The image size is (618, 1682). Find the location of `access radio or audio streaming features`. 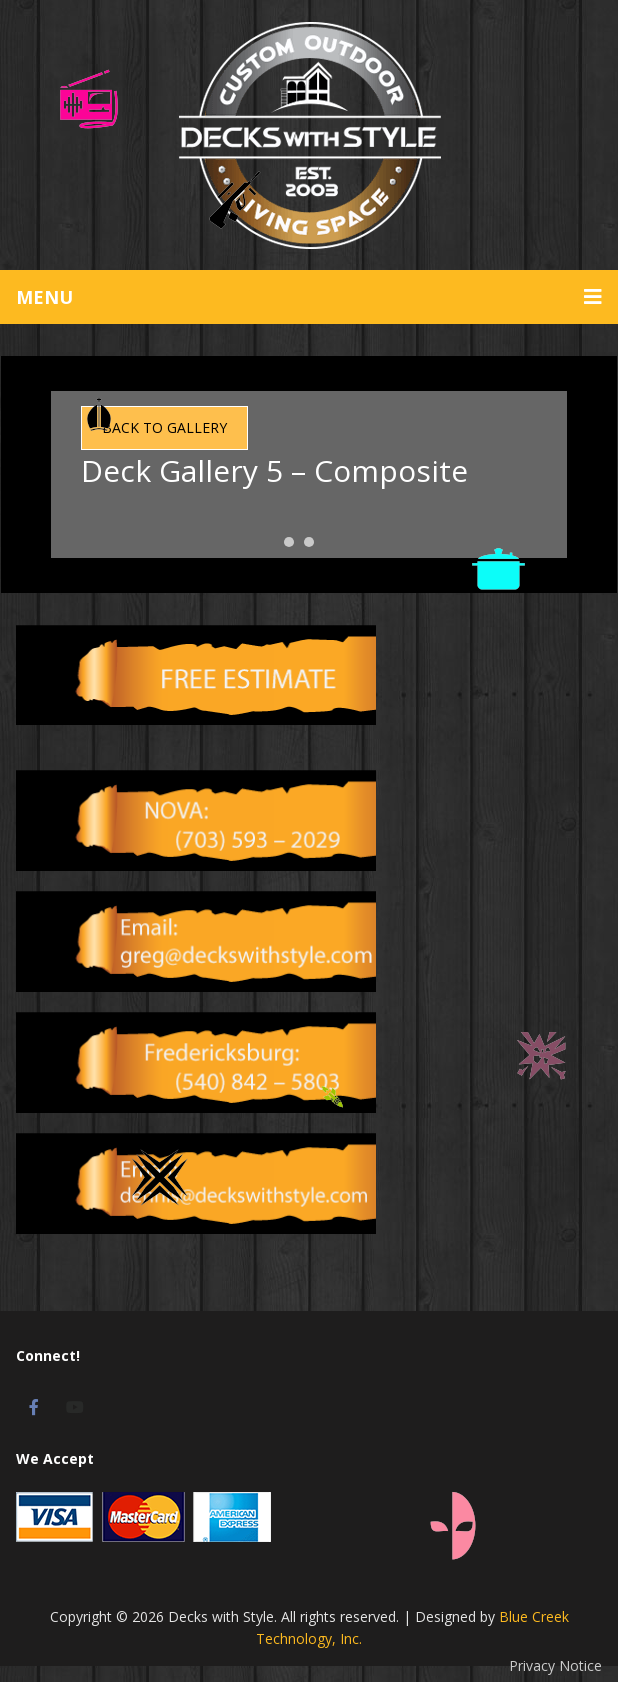

access radio or audio streaming features is located at coordinates (89, 99).